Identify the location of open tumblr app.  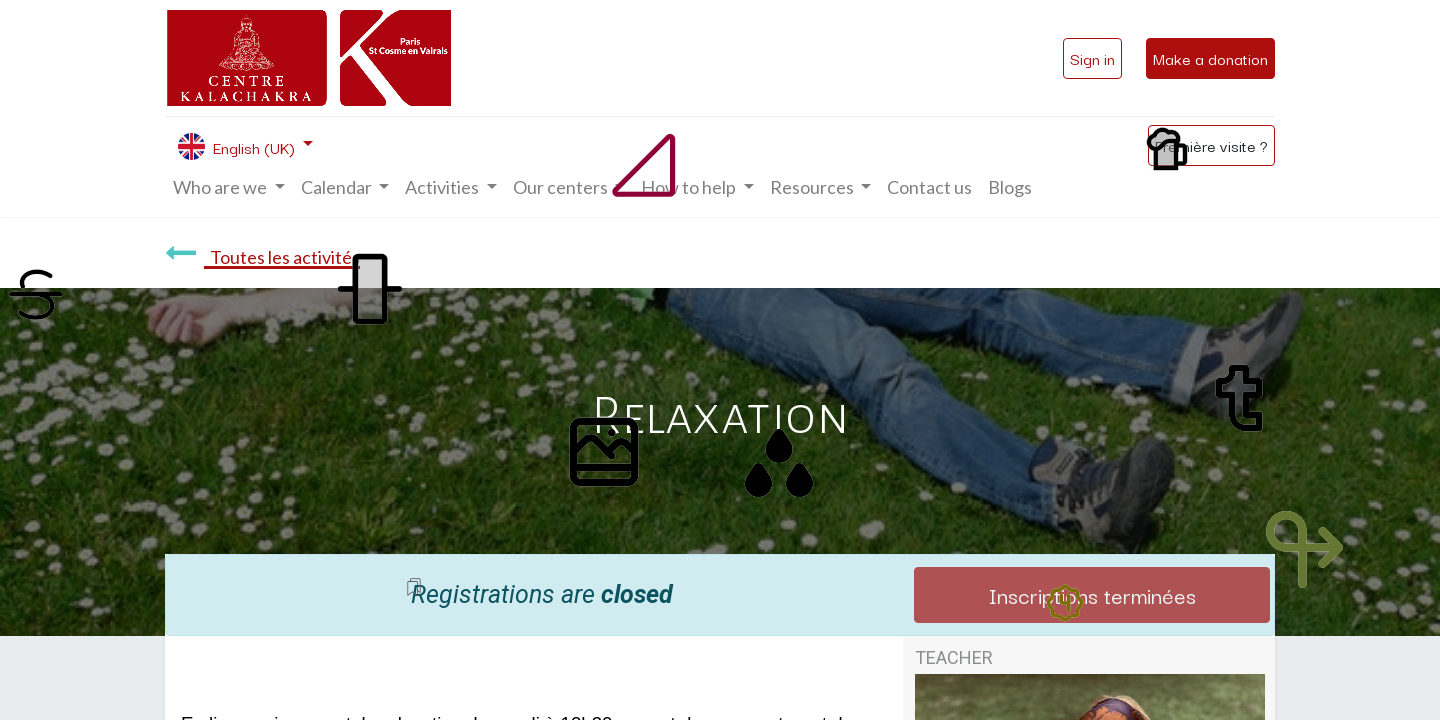
(1239, 398).